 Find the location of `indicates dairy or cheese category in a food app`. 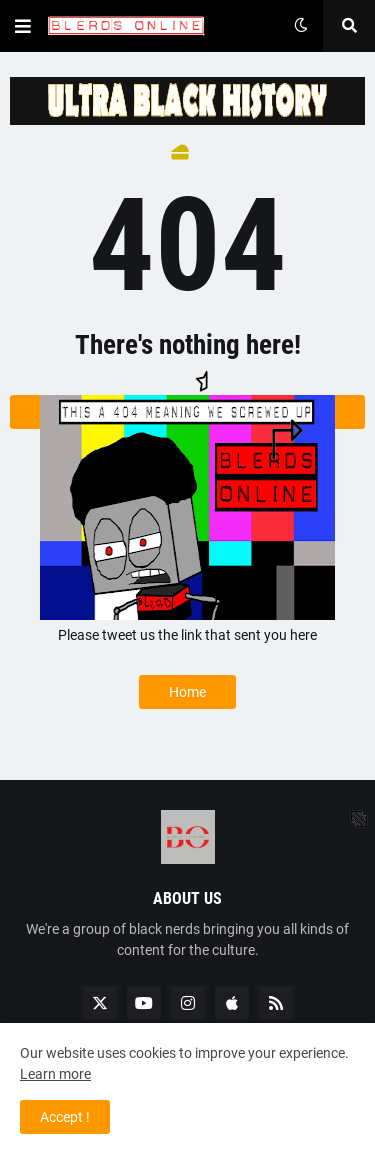

indicates dairy or cheese category in a food app is located at coordinates (180, 152).